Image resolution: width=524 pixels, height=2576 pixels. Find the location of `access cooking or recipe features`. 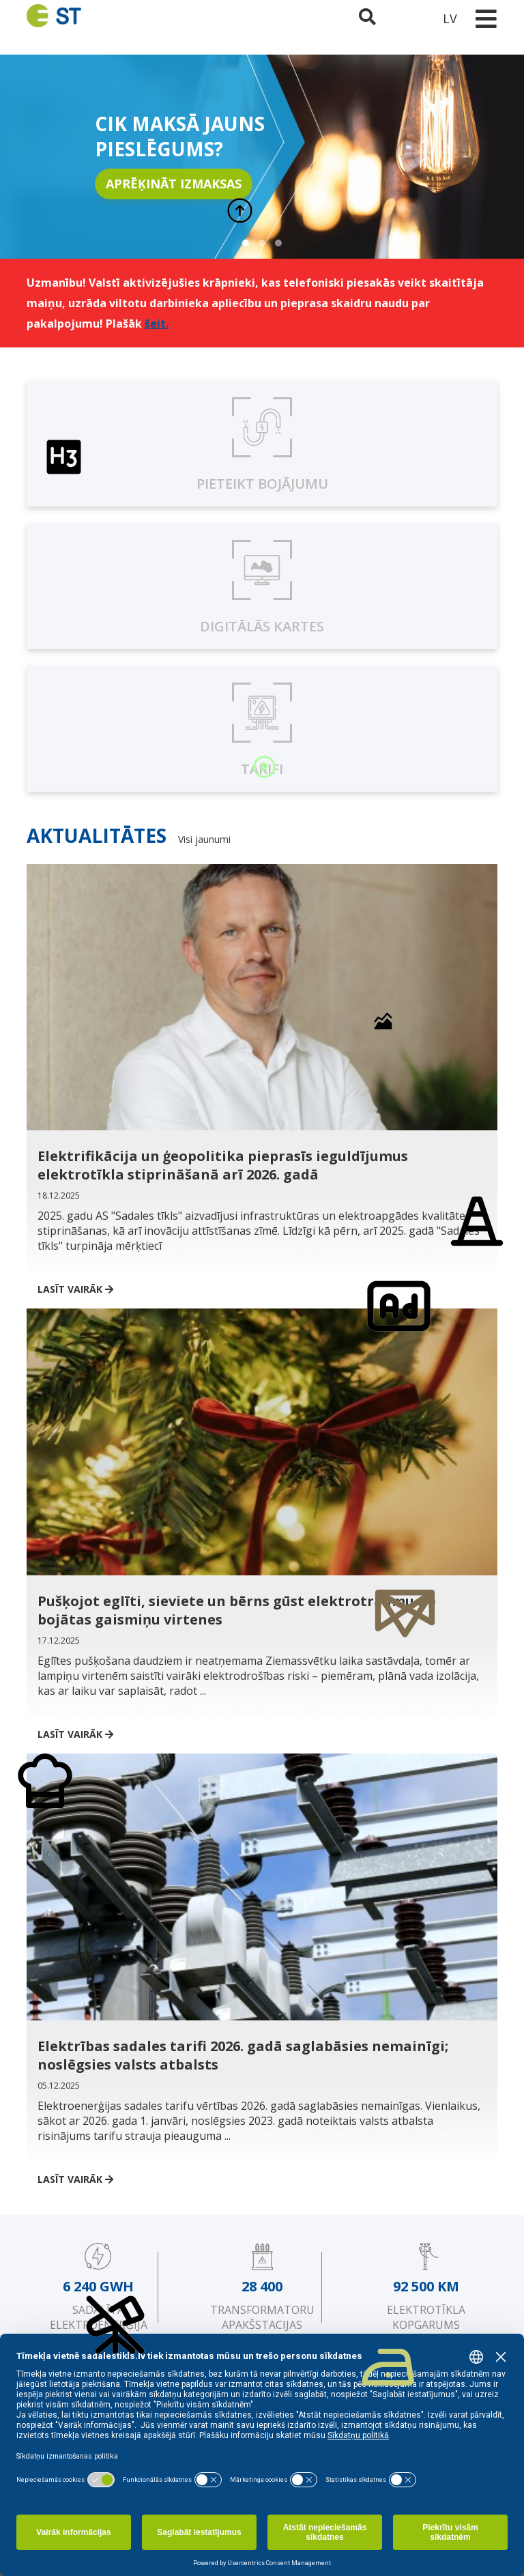

access cooking or recipe features is located at coordinates (45, 1781).